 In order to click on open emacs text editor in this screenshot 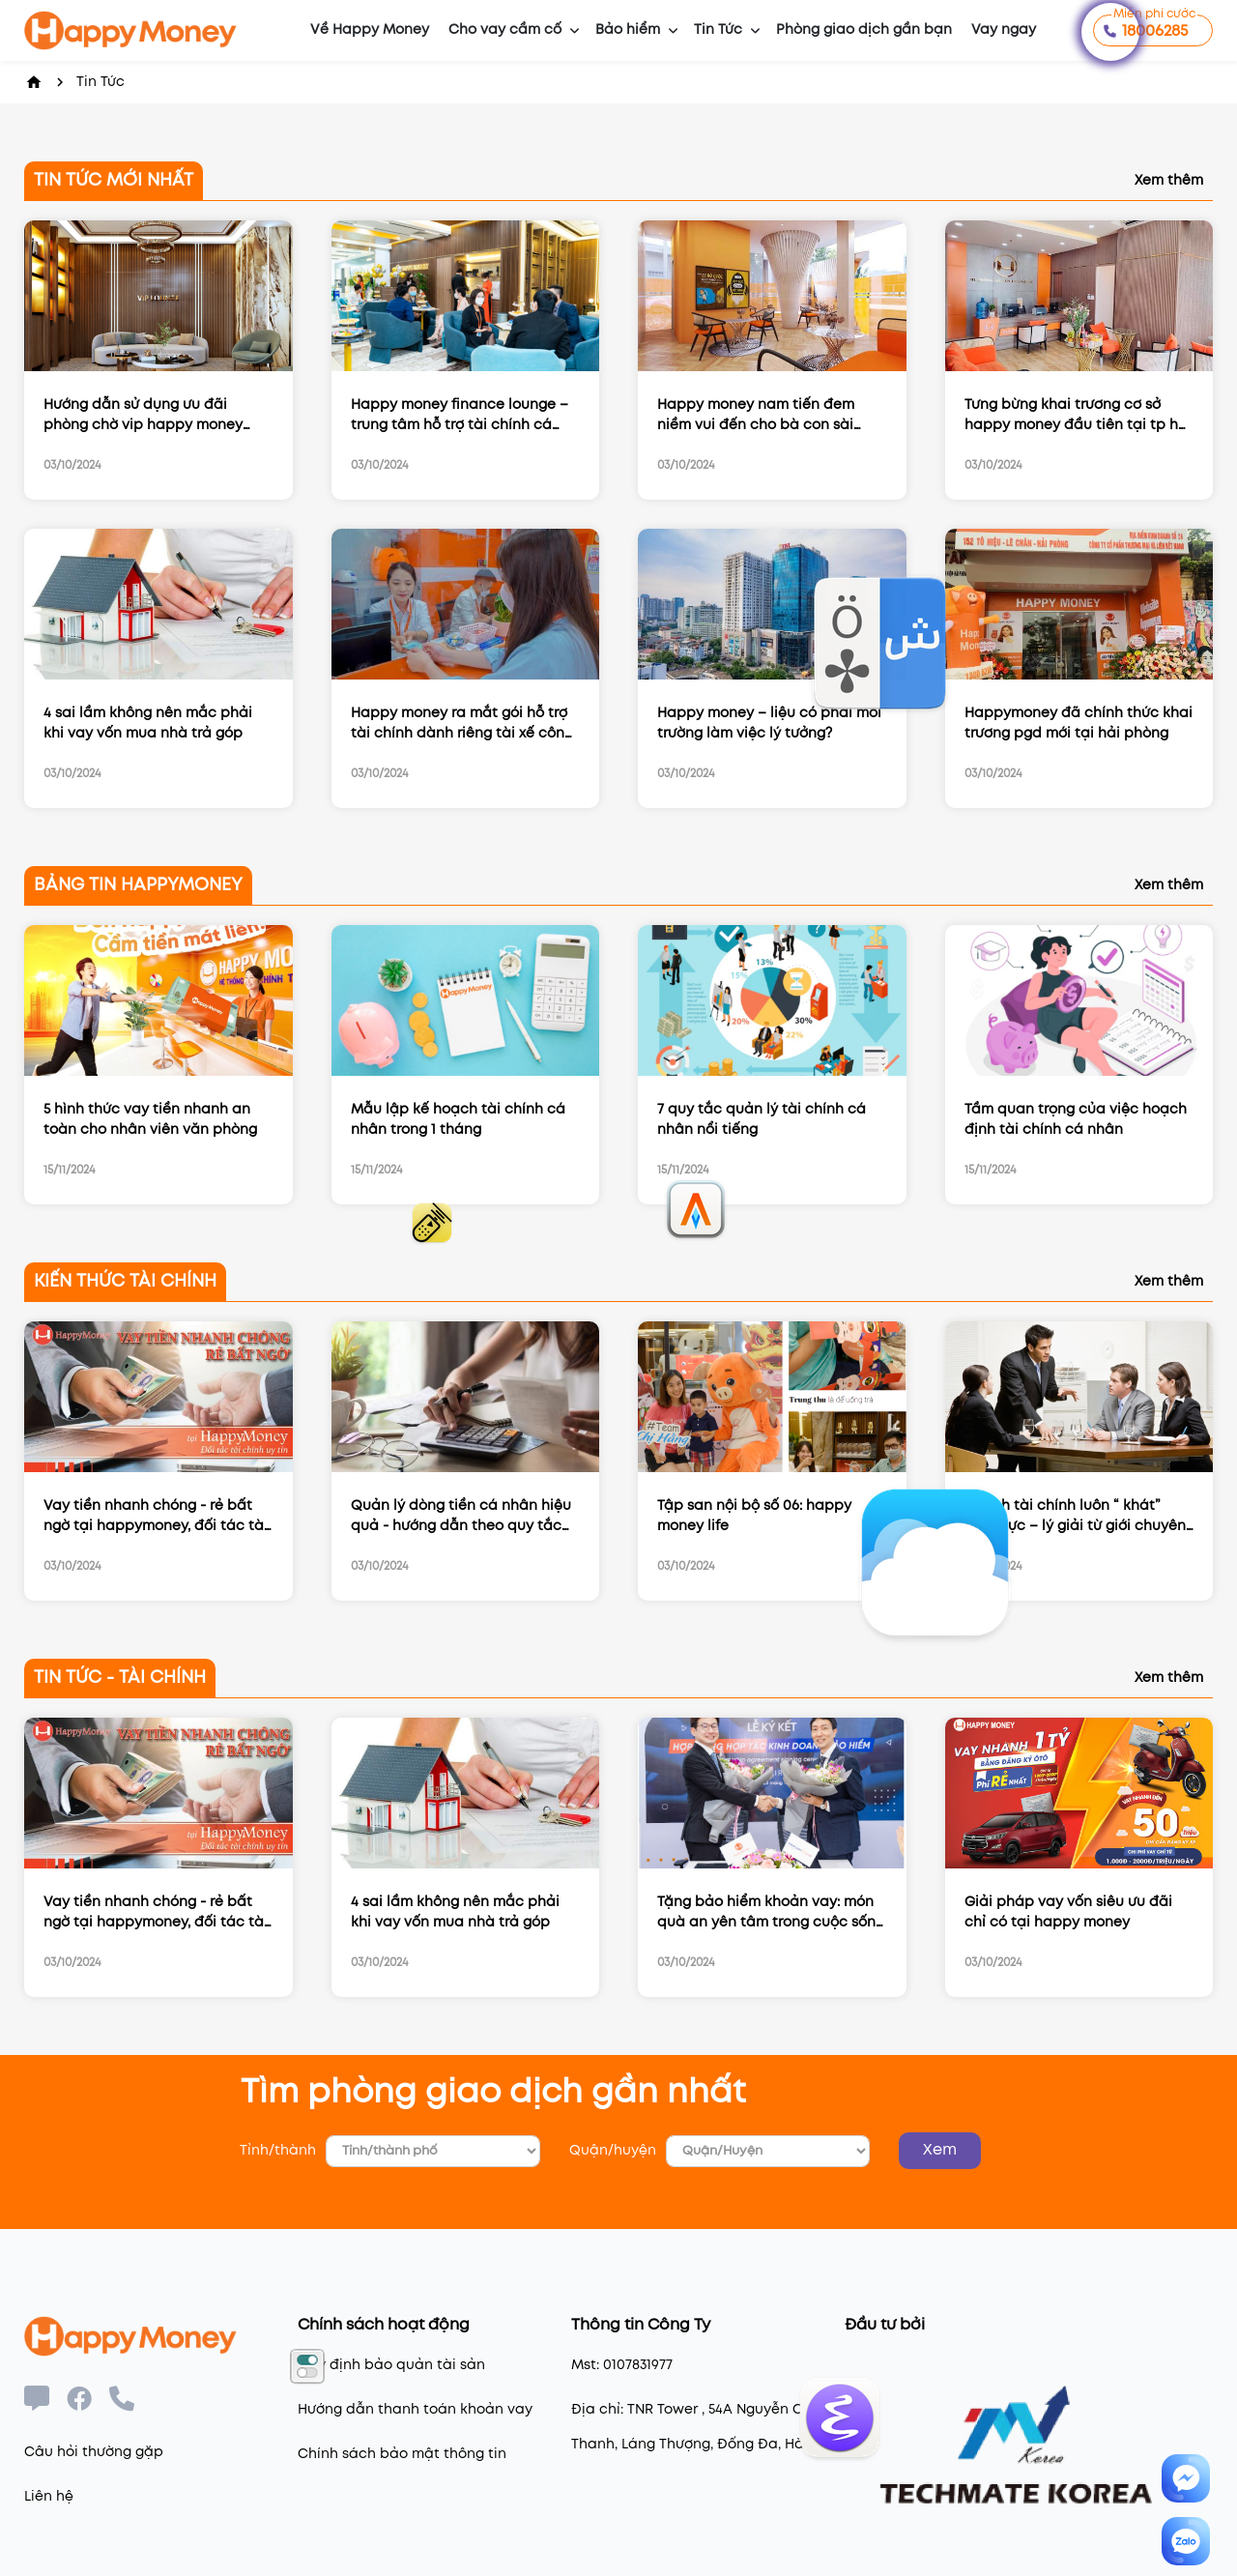, I will do `click(840, 2417)`.